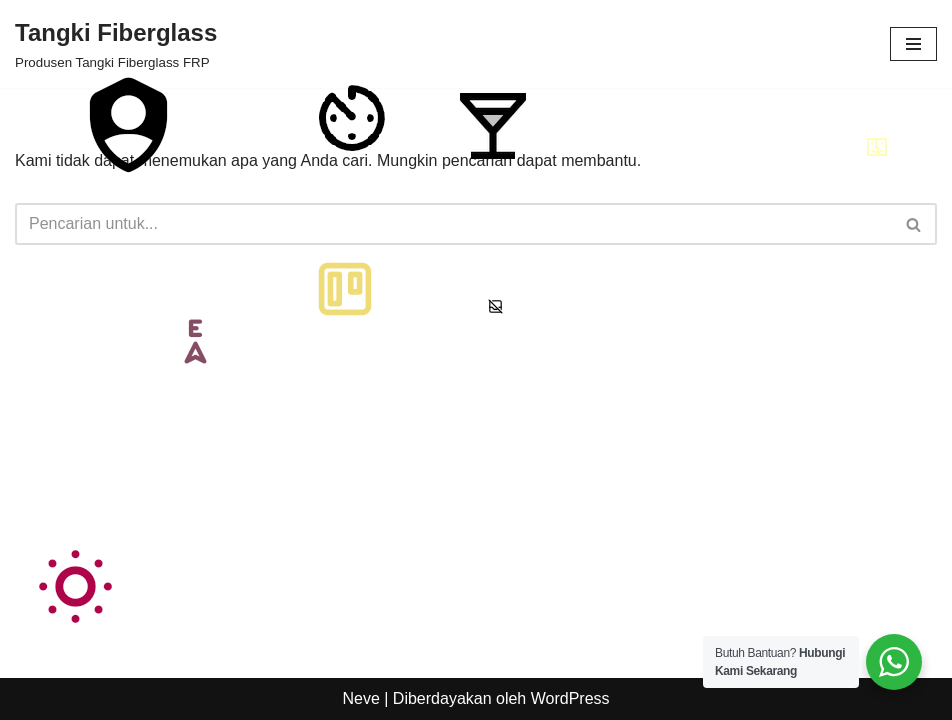 The height and width of the screenshot is (720, 952). I want to click on open finder app on mac, so click(877, 147).